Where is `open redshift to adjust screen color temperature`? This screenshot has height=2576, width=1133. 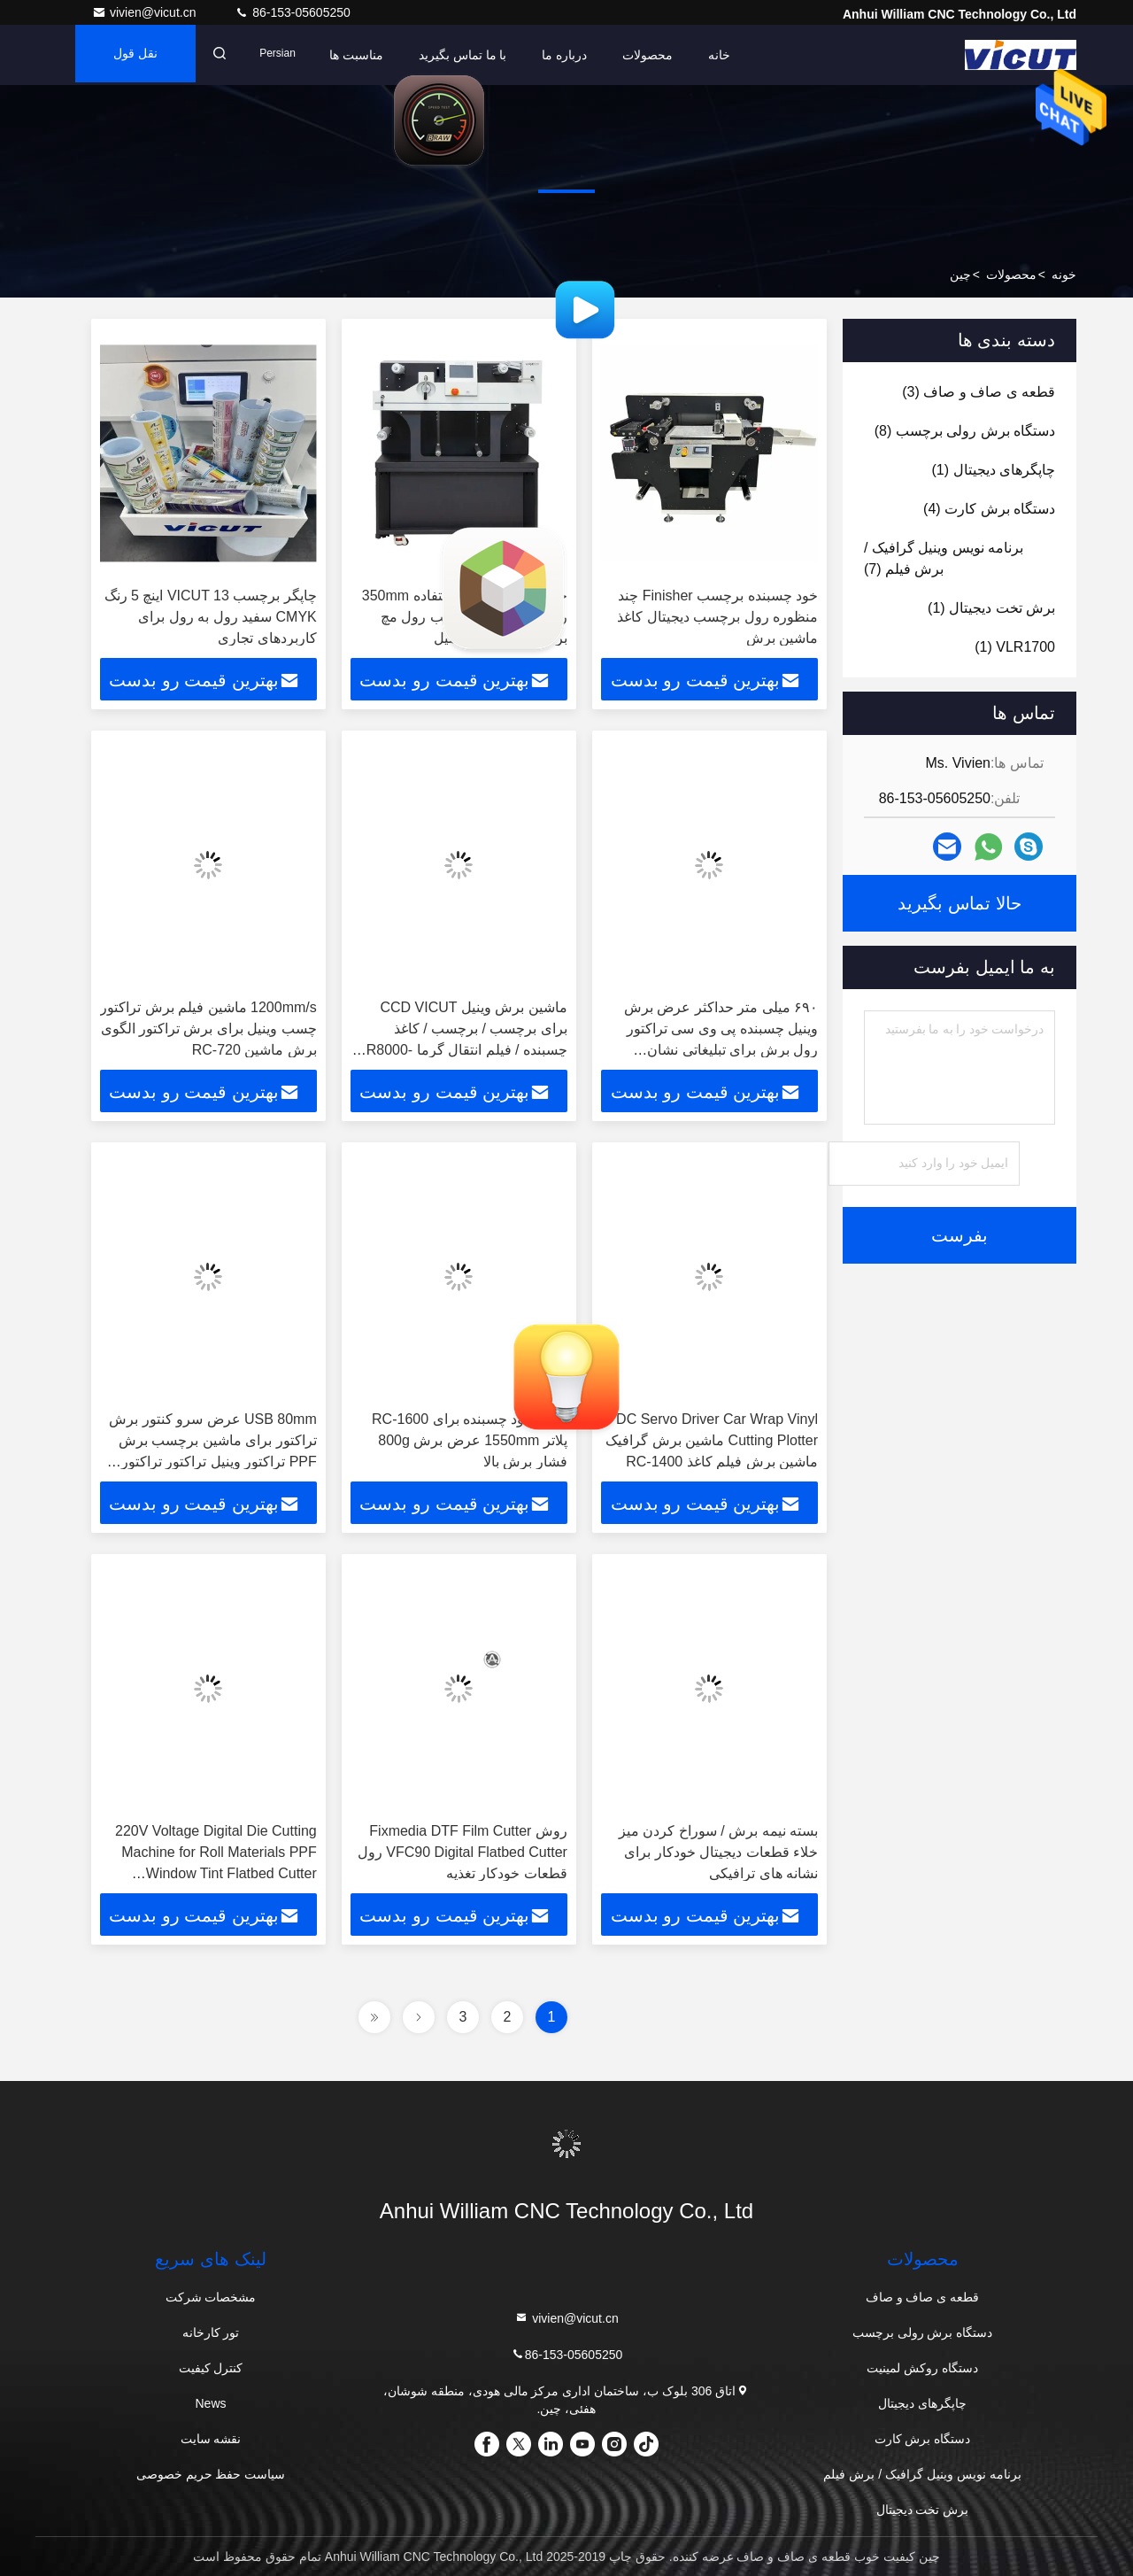
open redshift to adjust screen color temperature is located at coordinates (566, 1377).